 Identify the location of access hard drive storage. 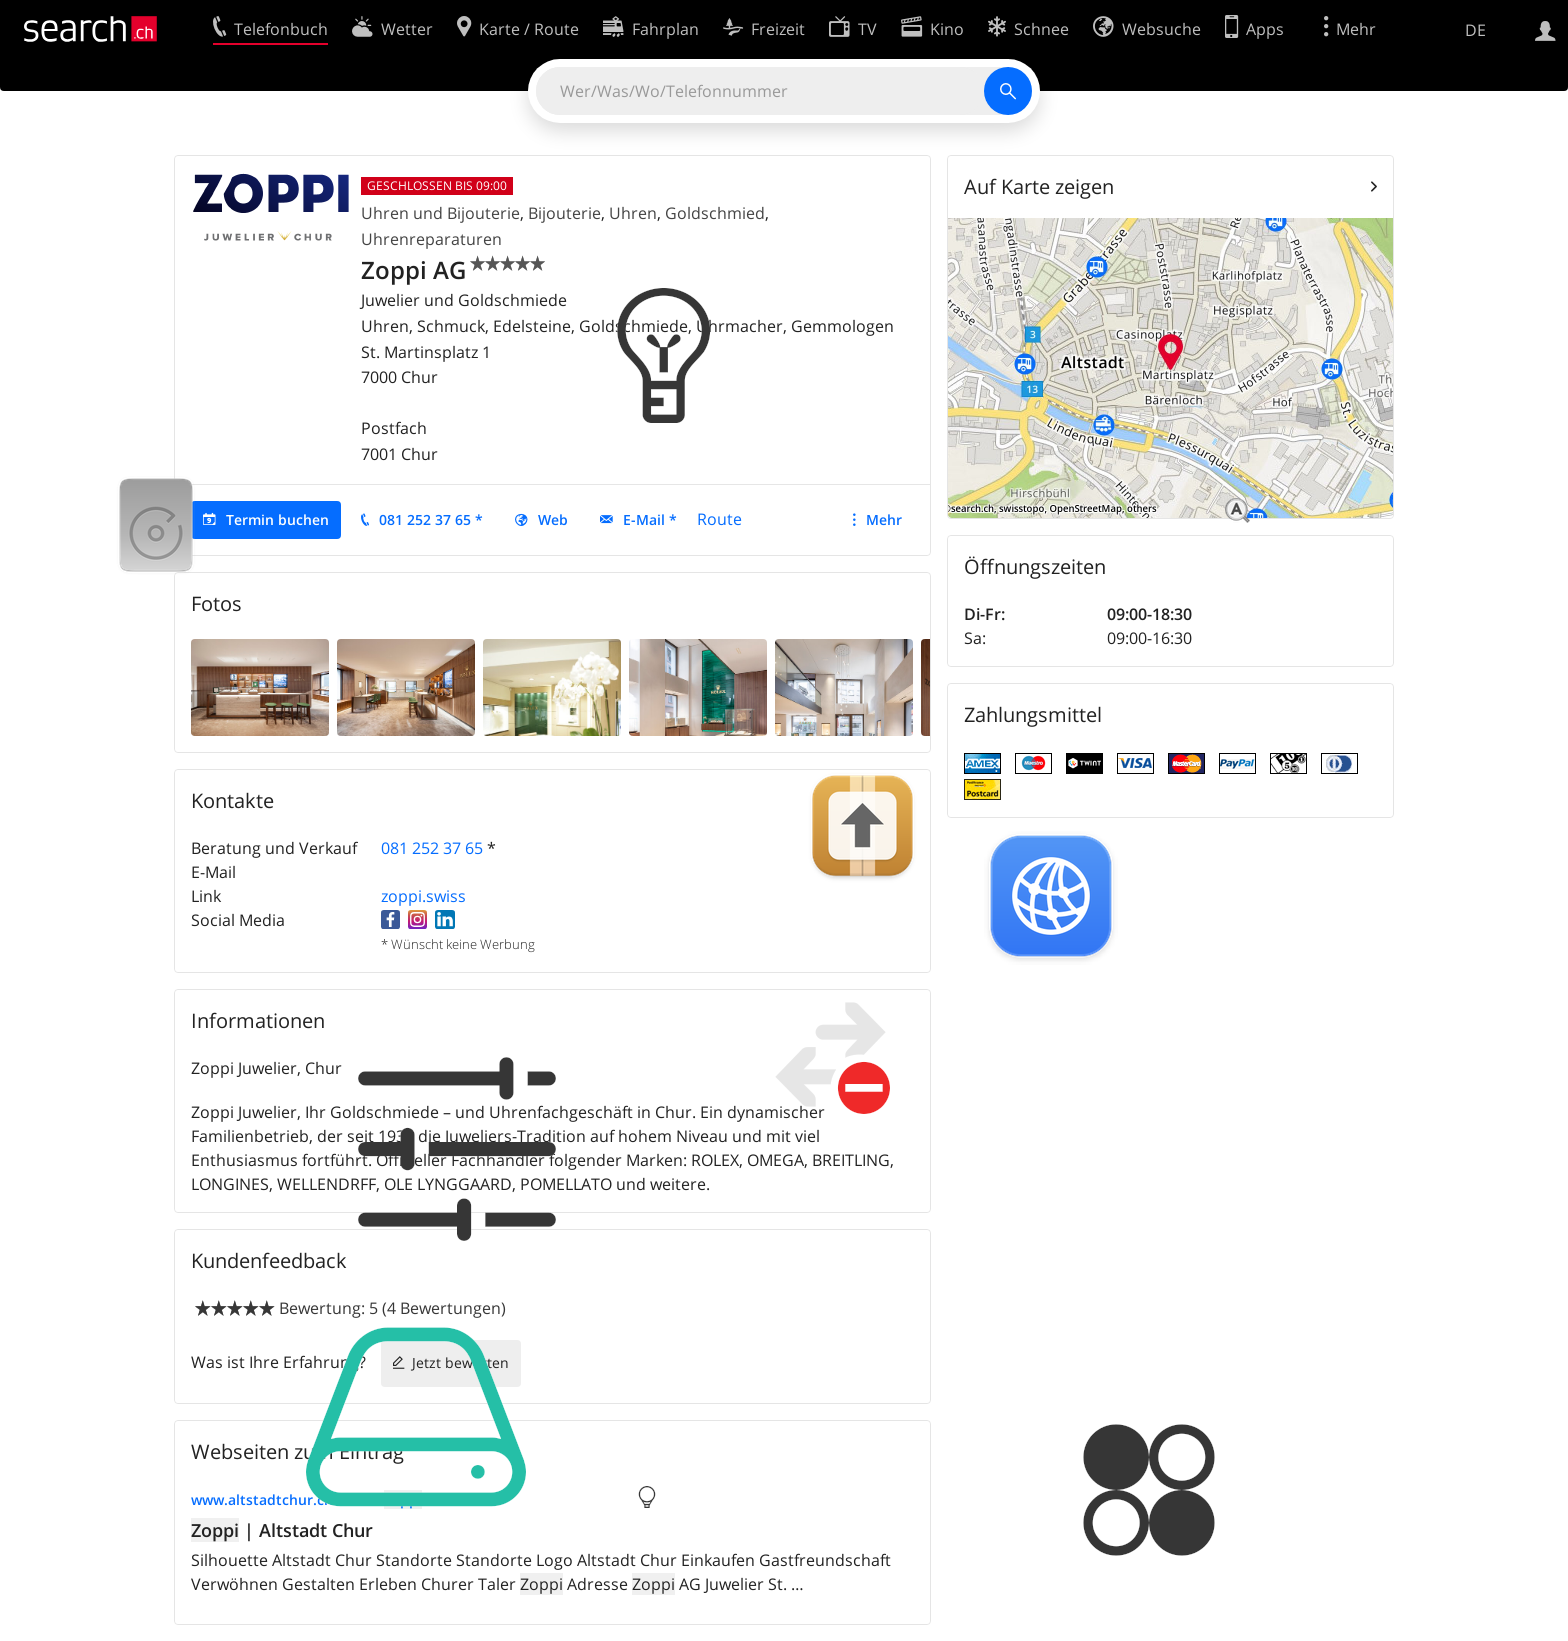
(156, 525).